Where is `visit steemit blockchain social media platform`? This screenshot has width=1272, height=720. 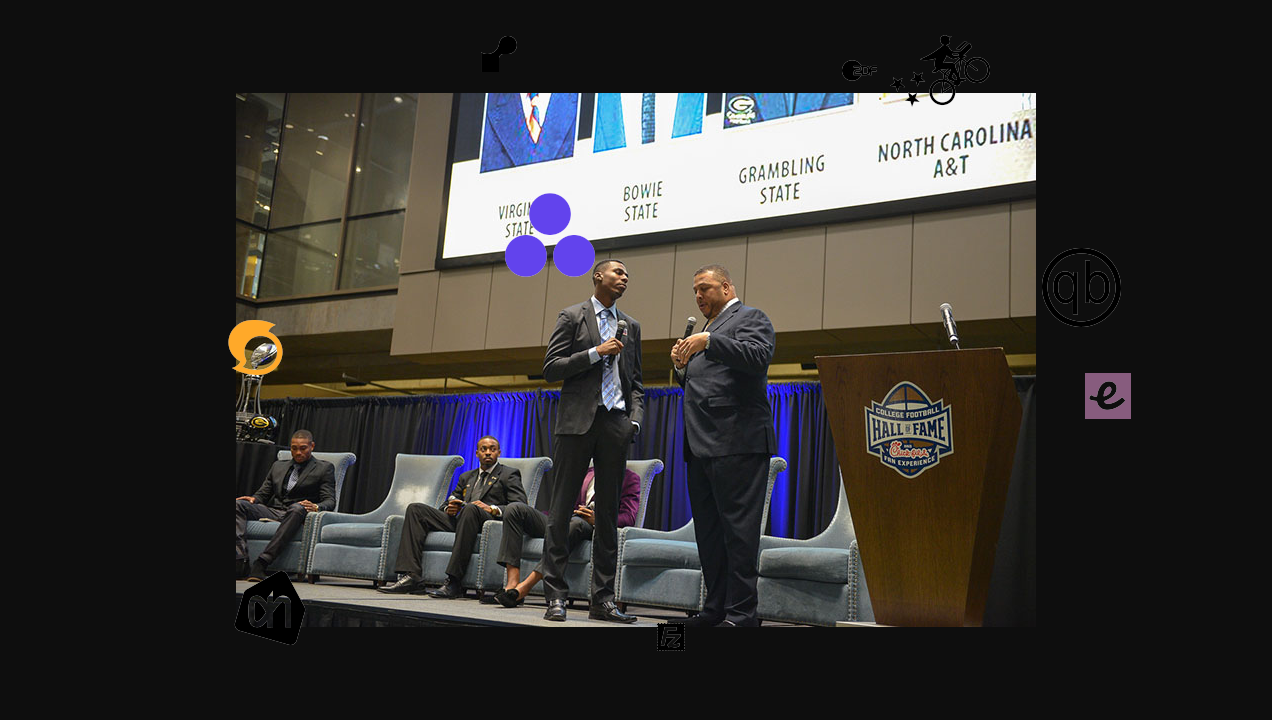
visit steemit blockchain social media platform is located at coordinates (255, 347).